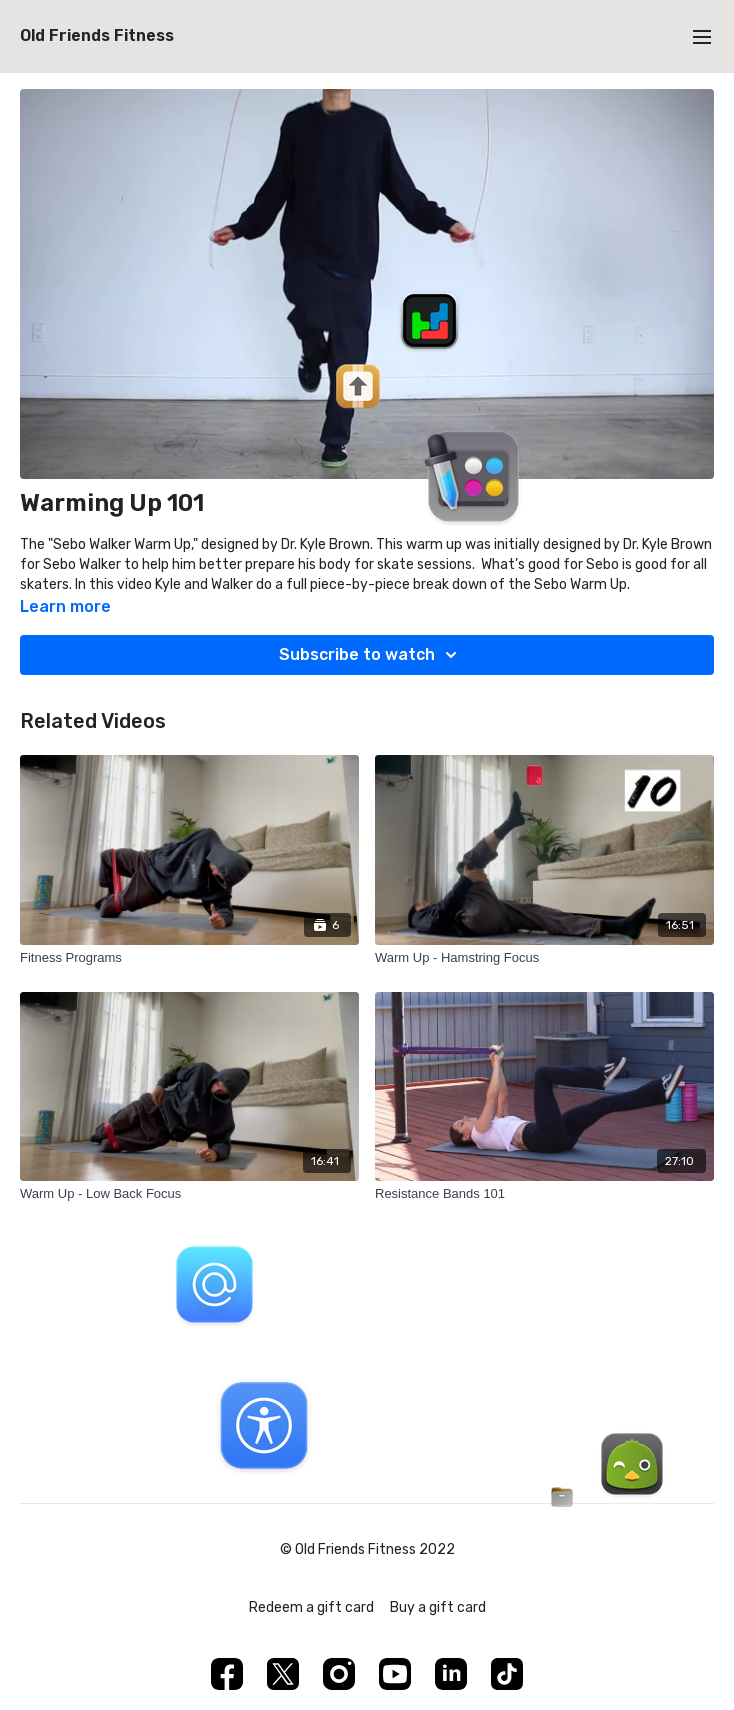  Describe the element at coordinates (214, 1284) in the screenshot. I see `open the character map application` at that location.